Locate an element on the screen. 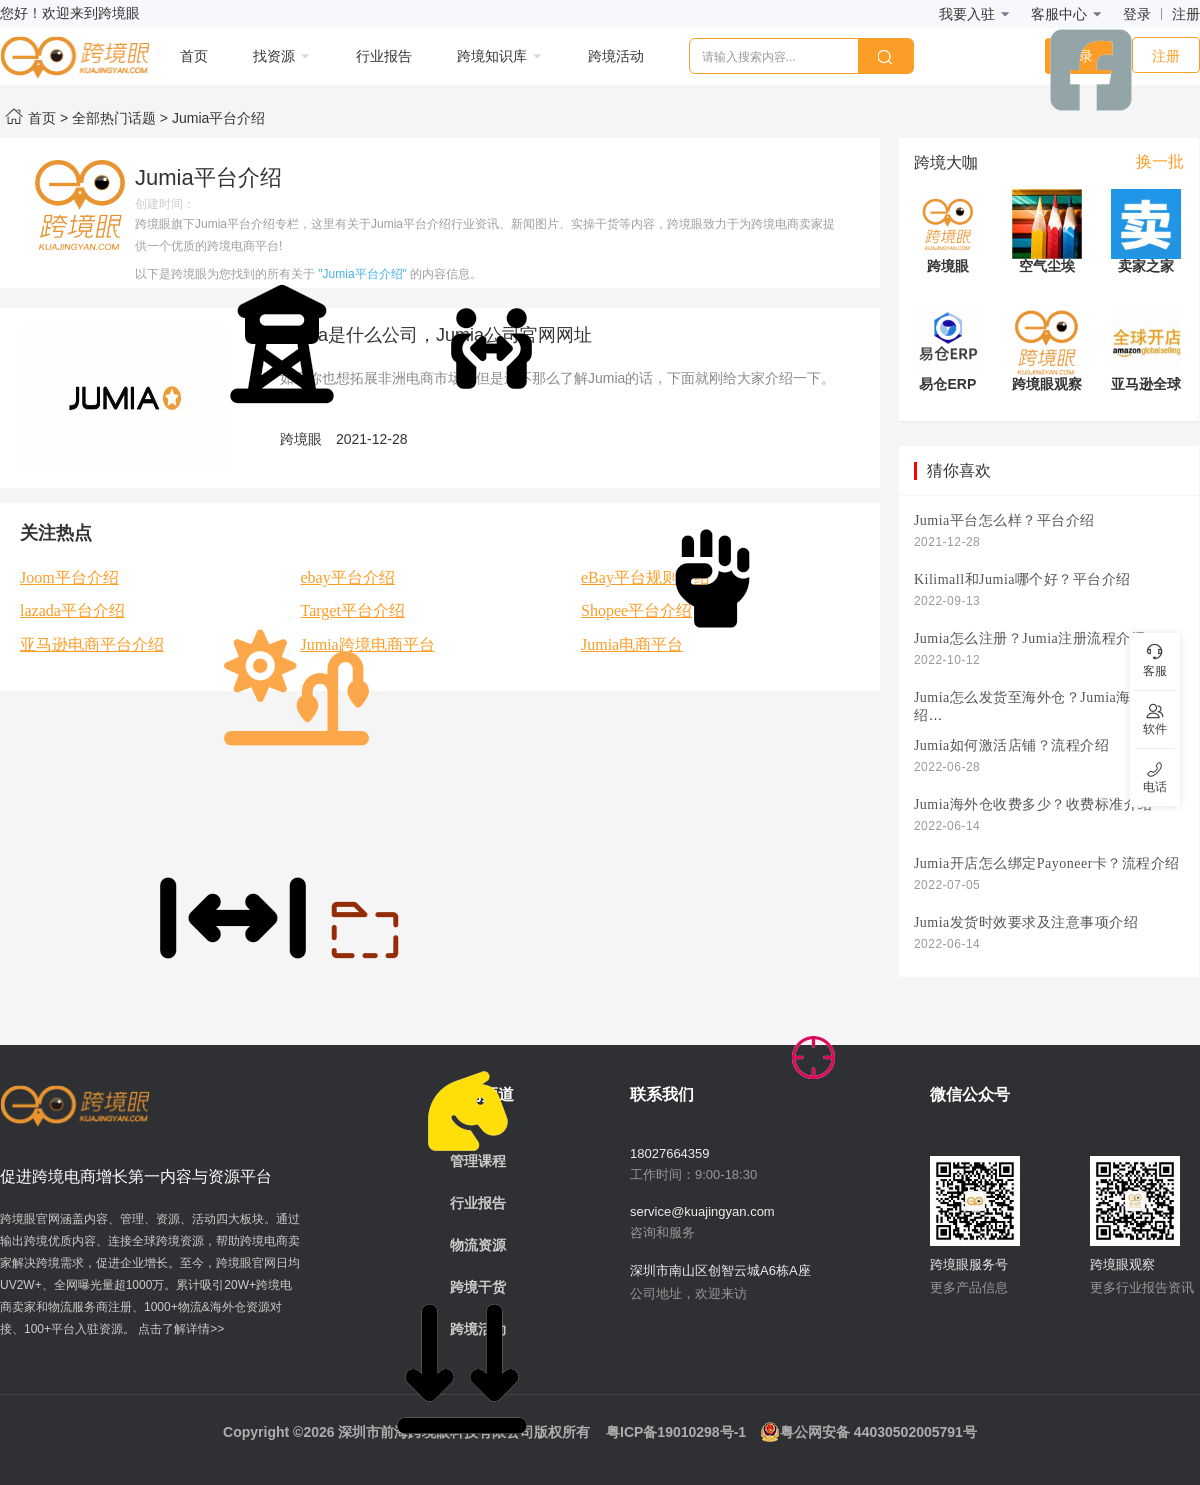 Image resolution: width=1200 pixels, height=1485 pixels. link to facebook profile or page is located at coordinates (1091, 70).